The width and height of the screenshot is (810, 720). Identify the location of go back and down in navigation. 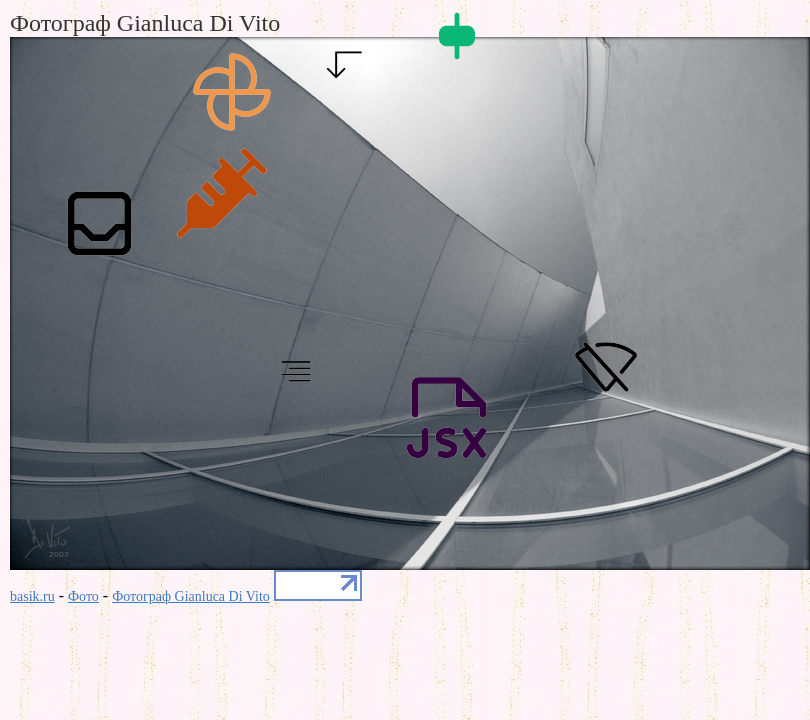
(343, 62).